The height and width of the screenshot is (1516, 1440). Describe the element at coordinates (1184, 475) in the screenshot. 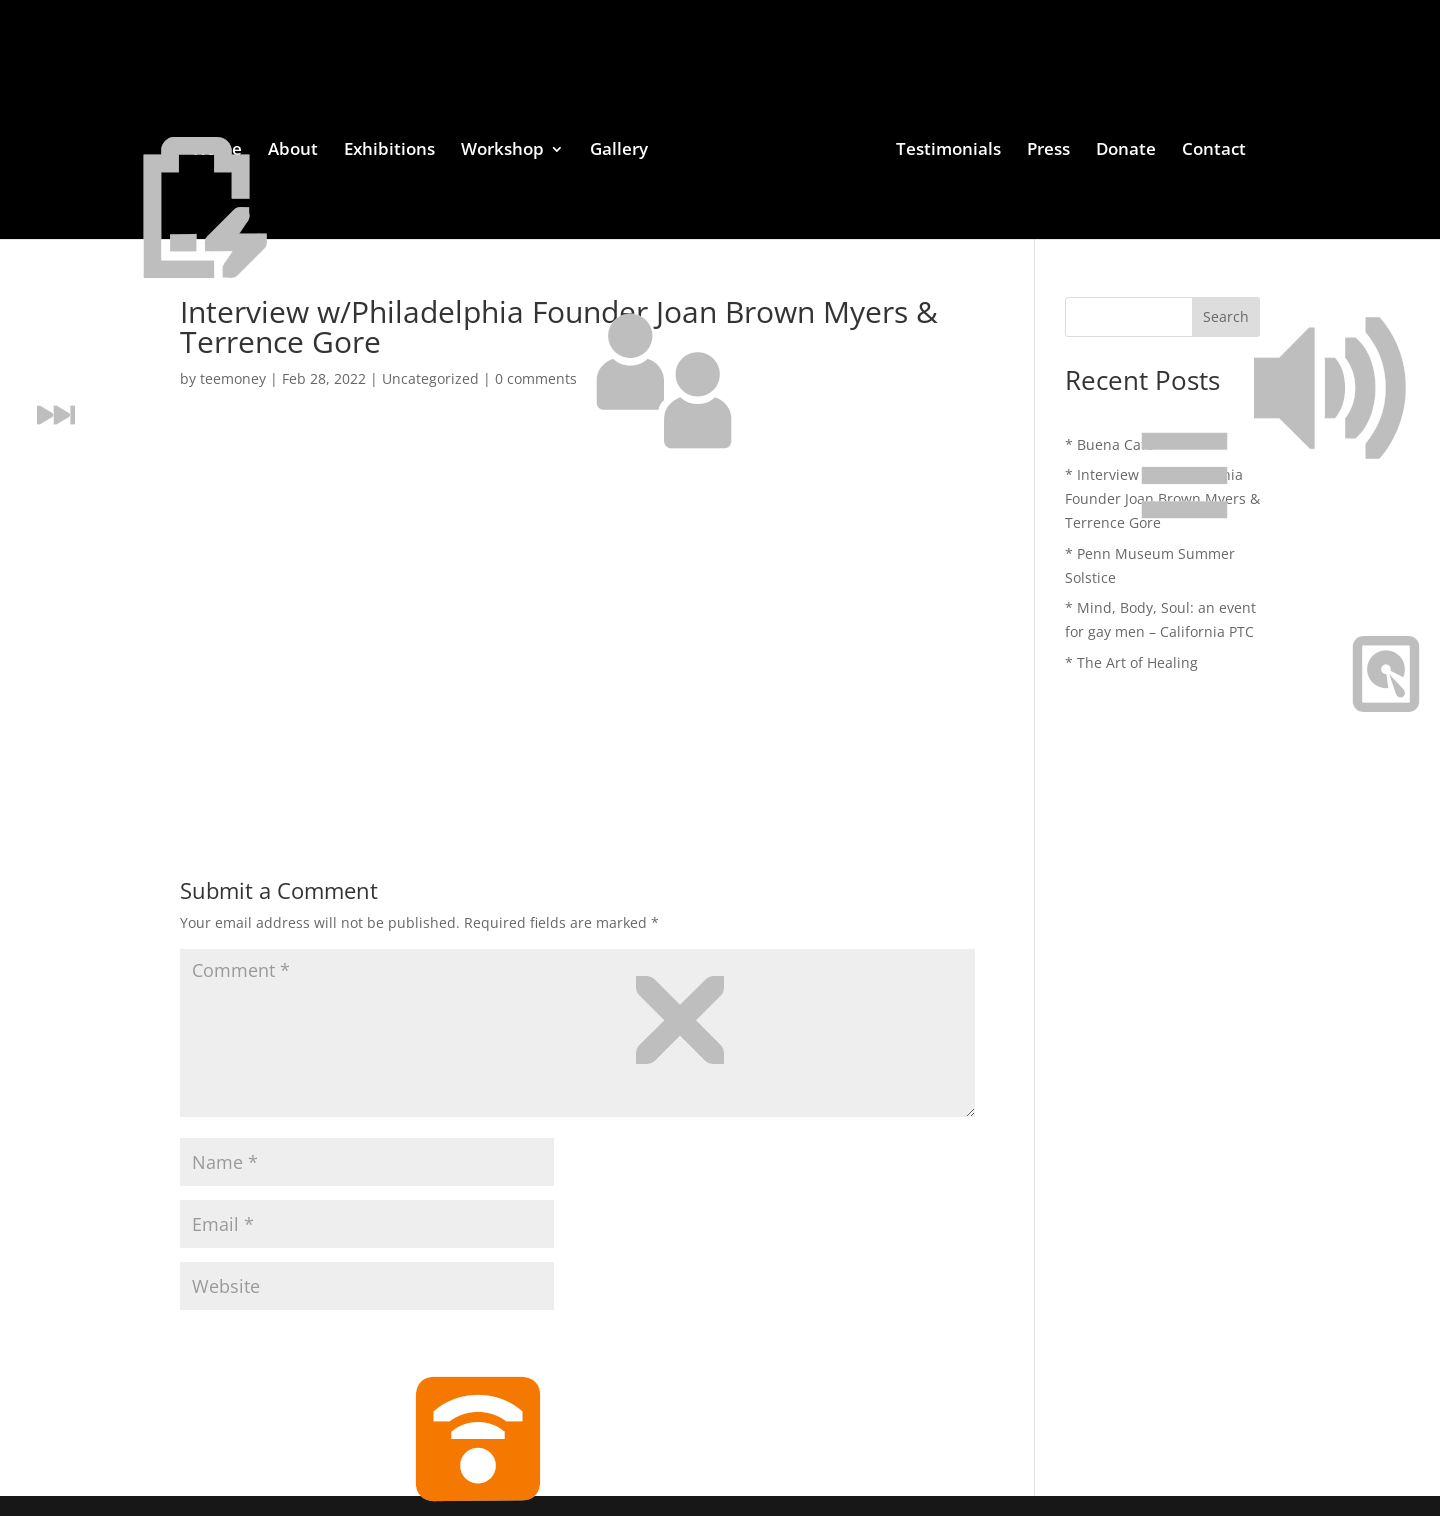

I see `open the main menu` at that location.